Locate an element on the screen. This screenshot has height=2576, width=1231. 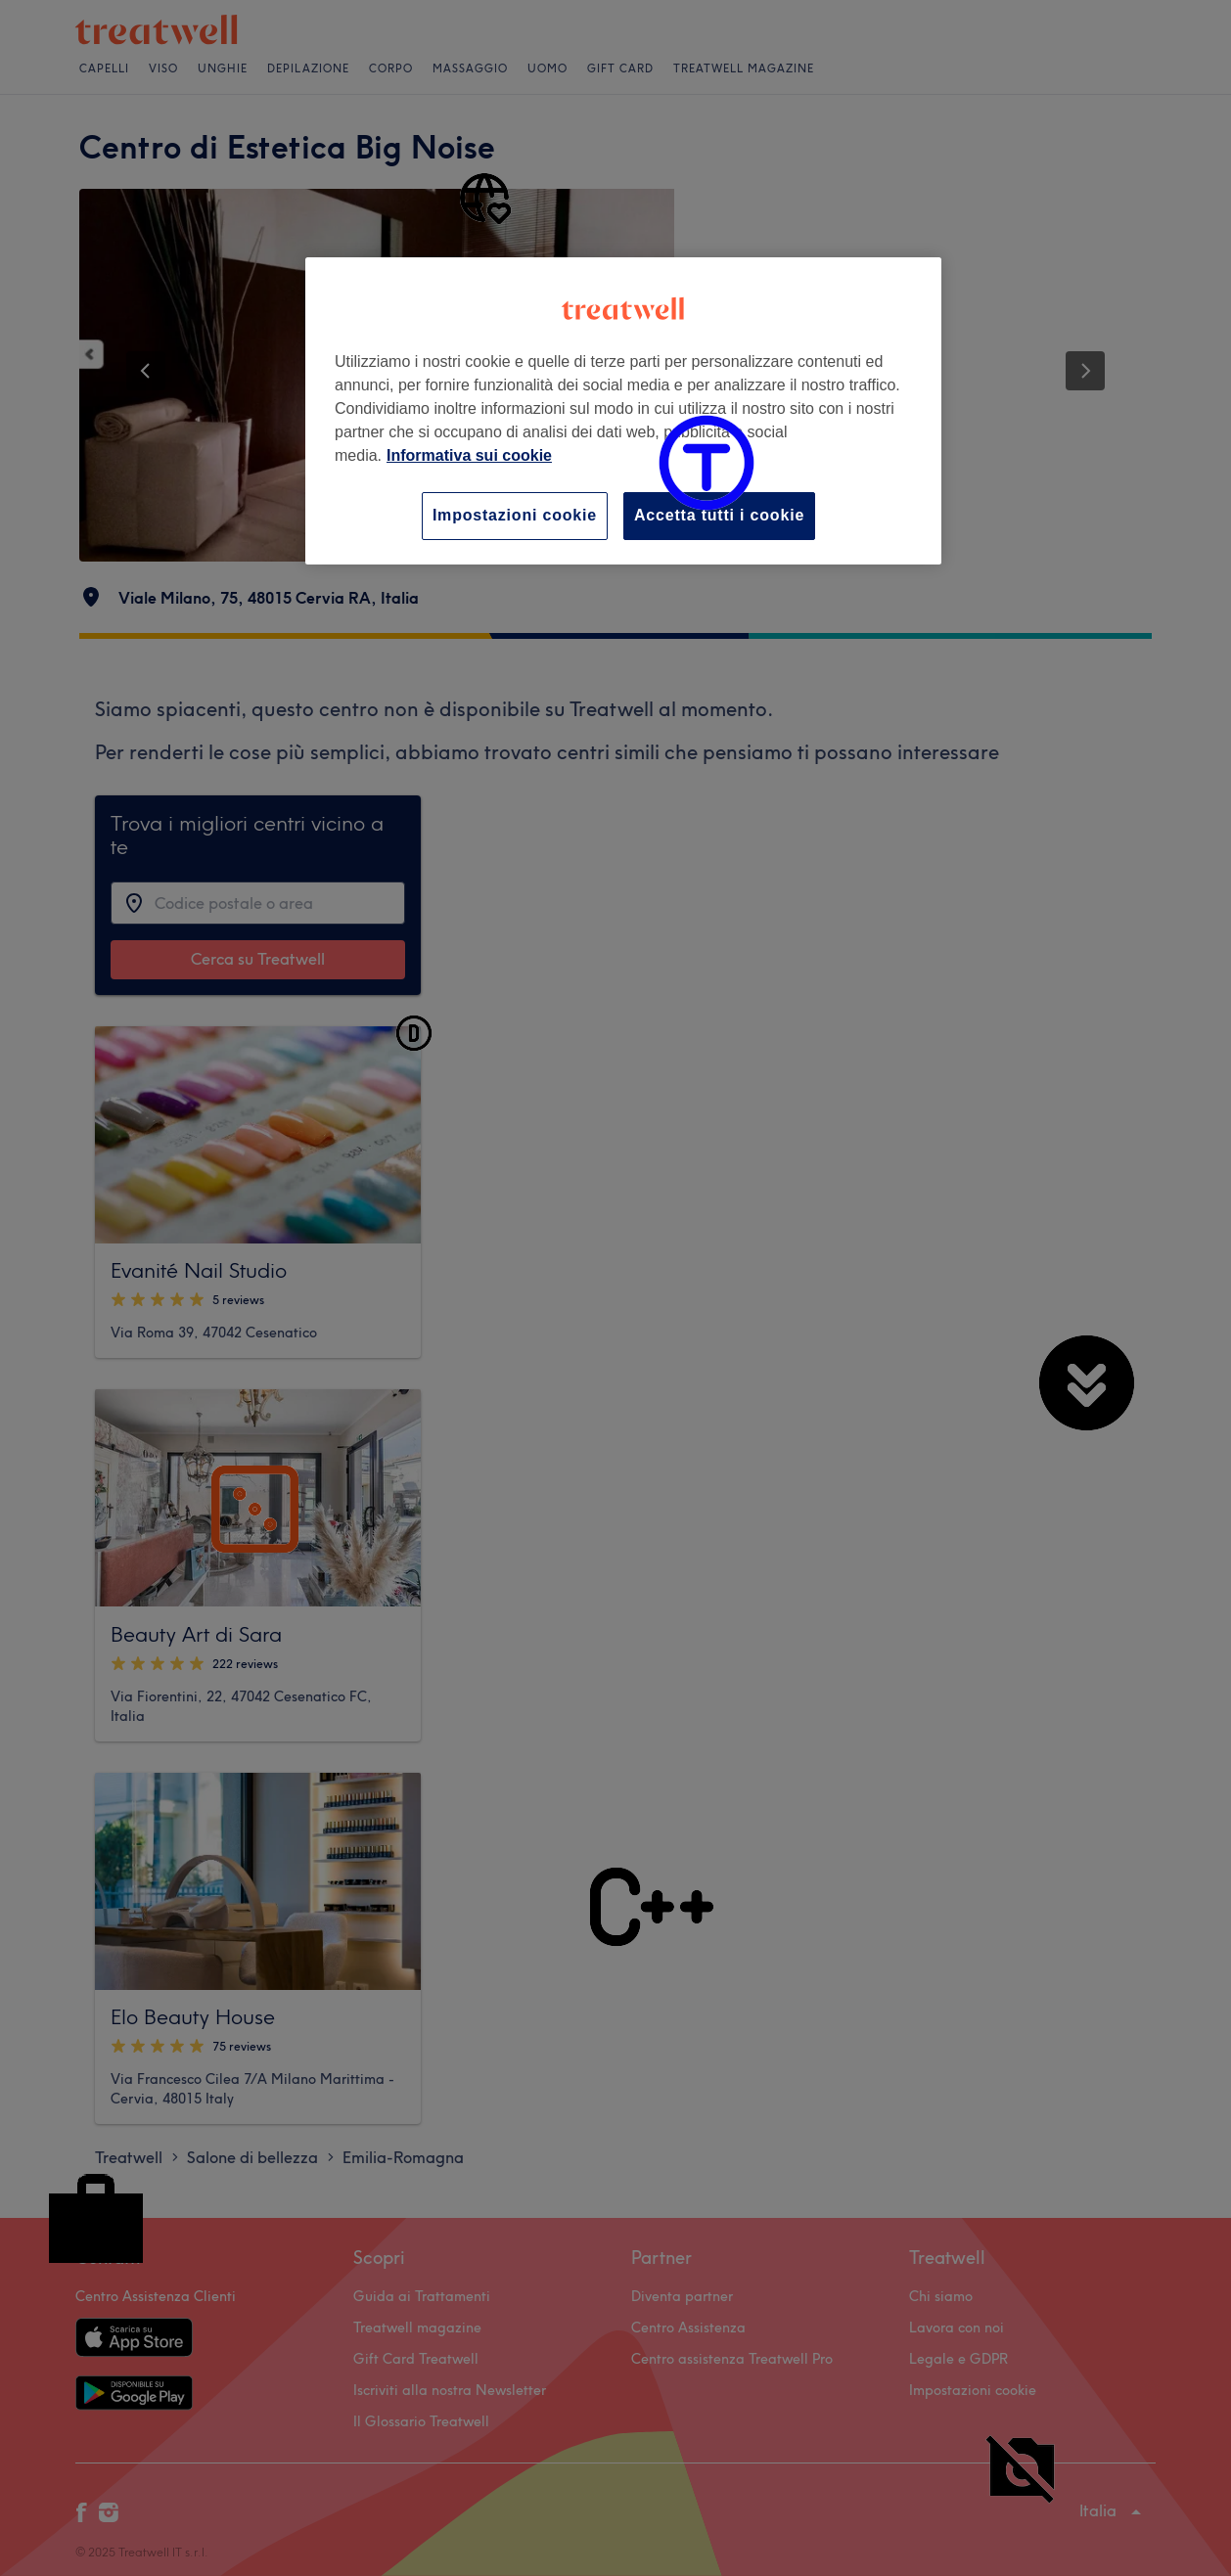
roll dice or generate random number is located at coordinates (254, 1509).